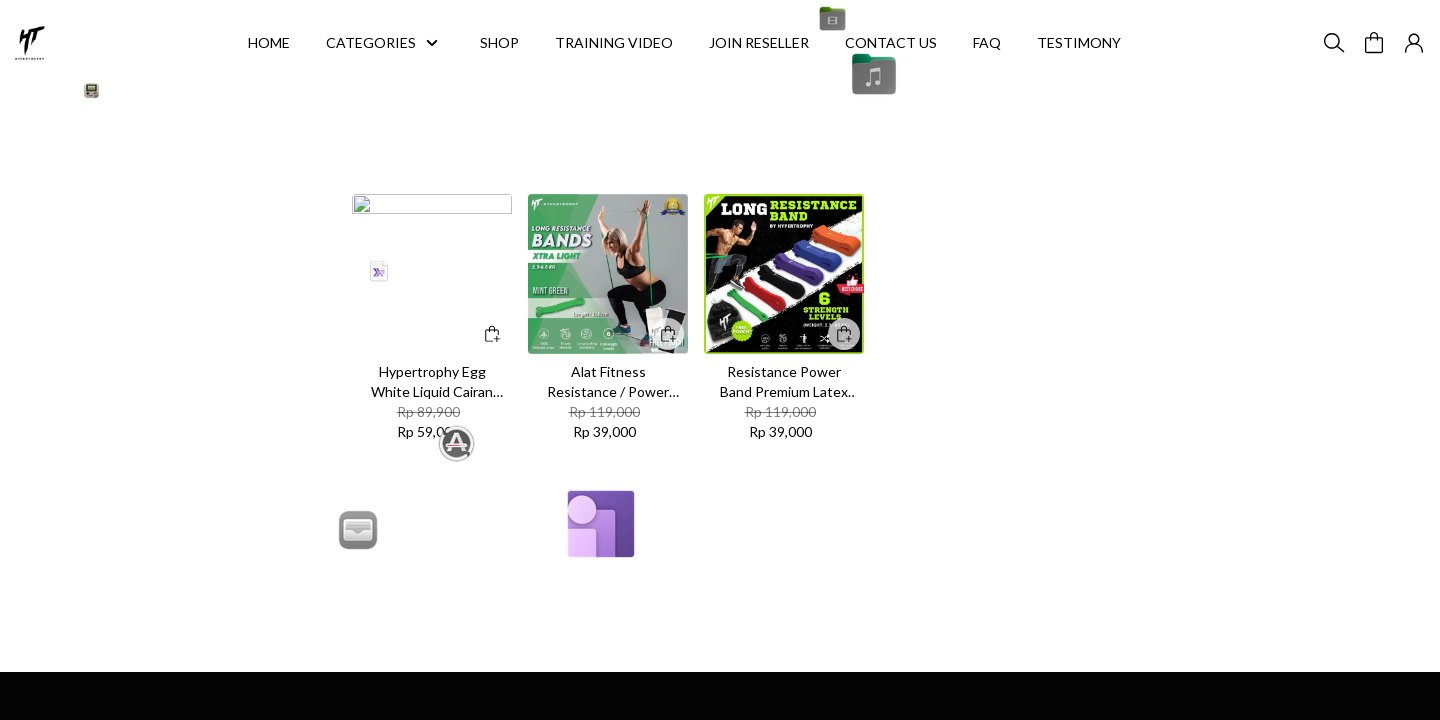 This screenshot has width=1440, height=720. What do you see at coordinates (874, 74) in the screenshot?
I see `open your music folder` at bounding box center [874, 74].